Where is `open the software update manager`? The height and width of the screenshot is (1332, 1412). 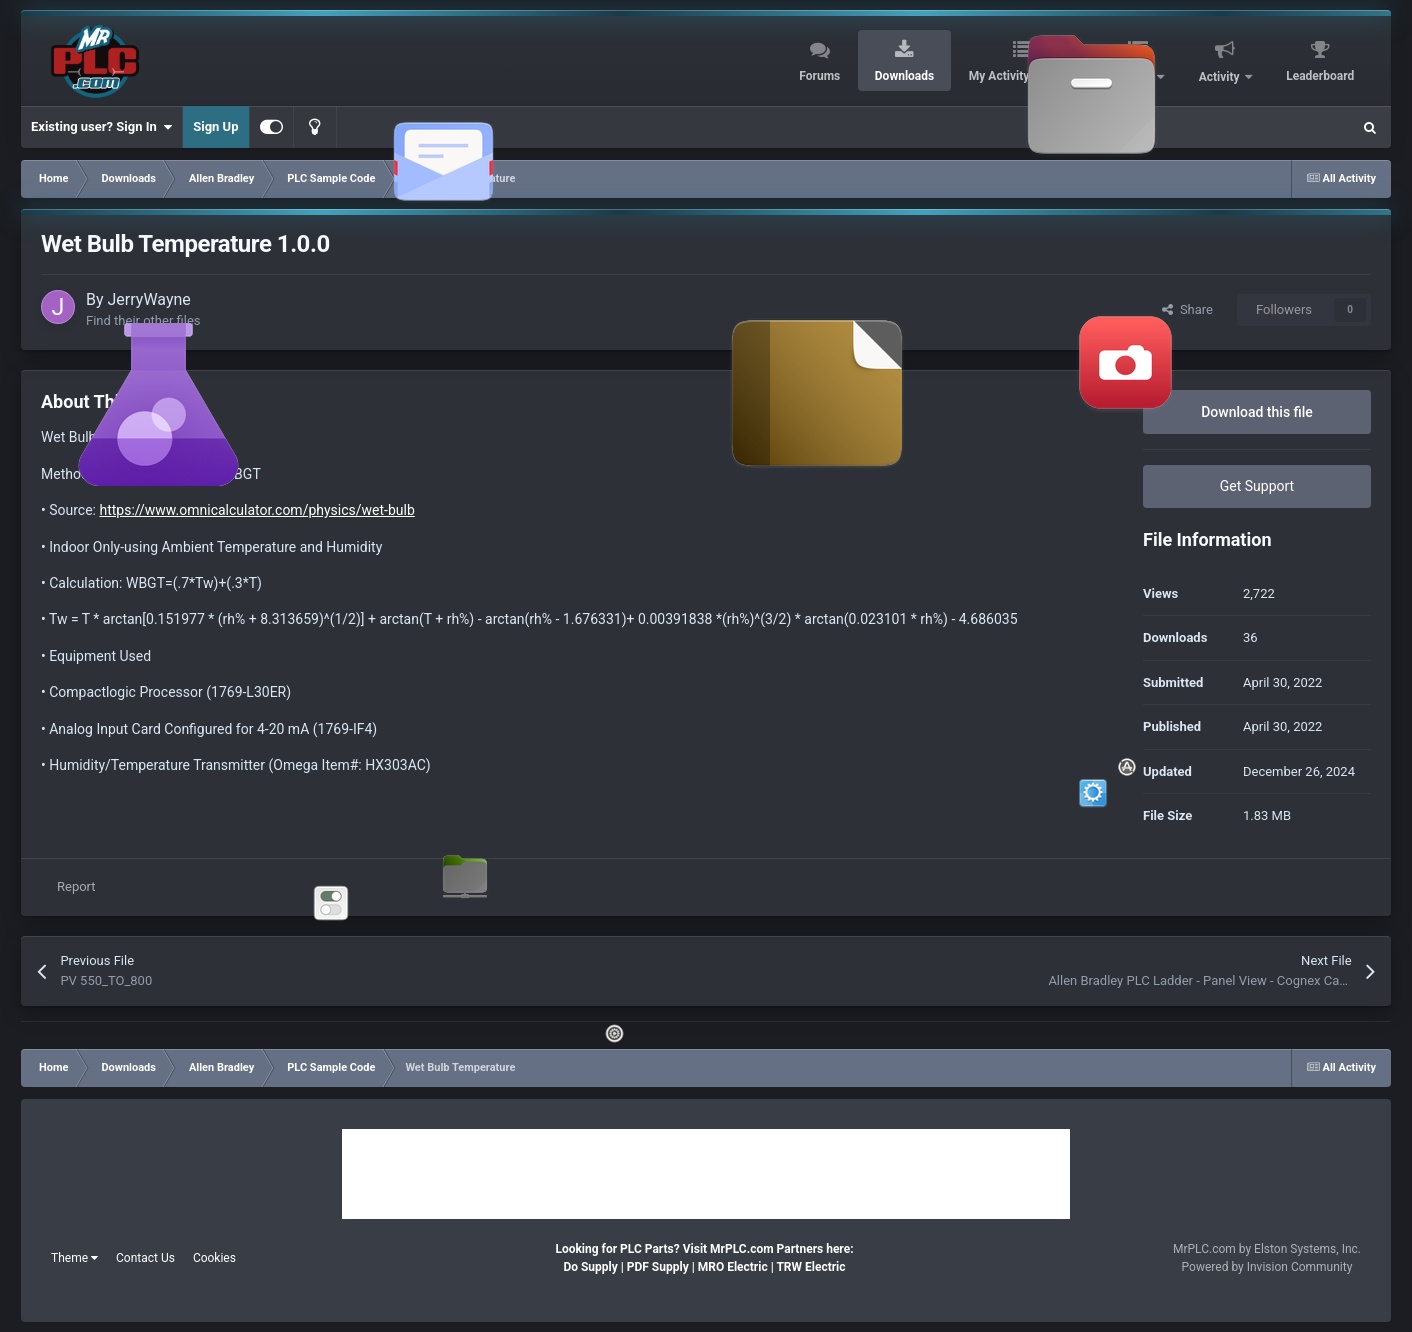
open the software update manager is located at coordinates (1127, 767).